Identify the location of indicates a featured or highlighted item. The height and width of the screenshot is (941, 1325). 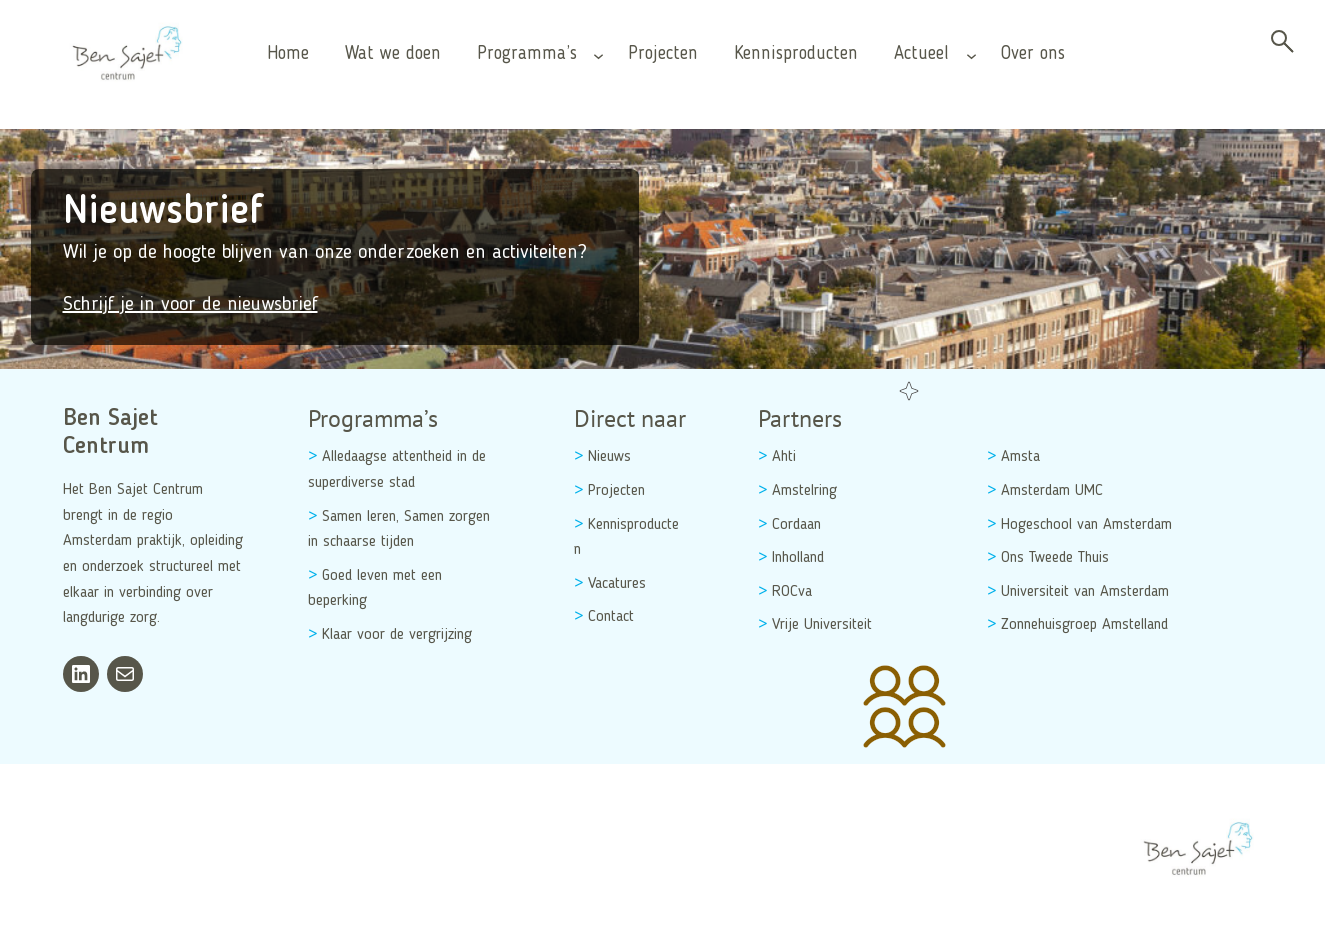
(909, 391).